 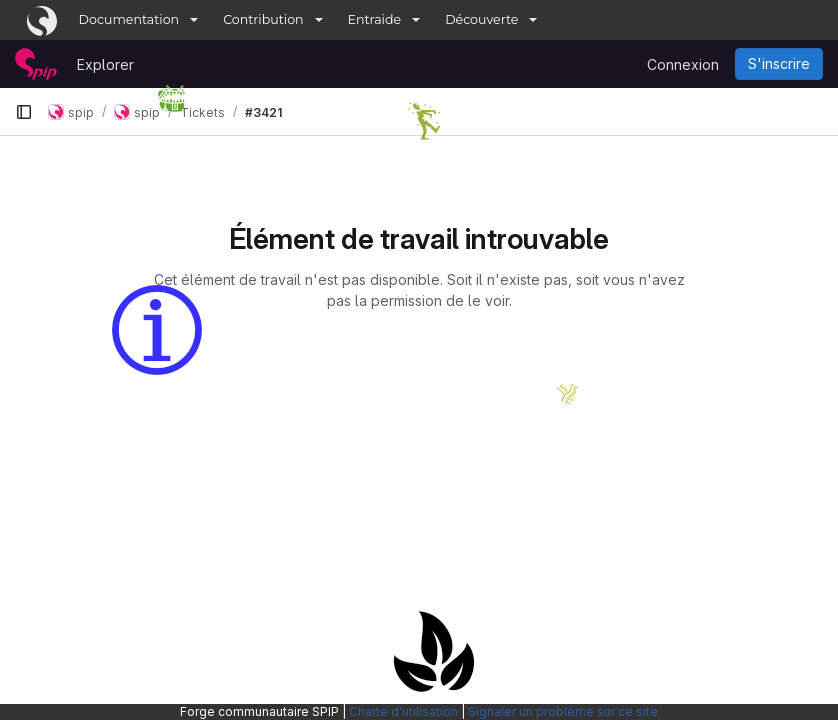 What do you see at coordinates (568, 394) in the screenshot?
I see `food item indicator in a cooking or recipe game` at bounding box center [568, 394].